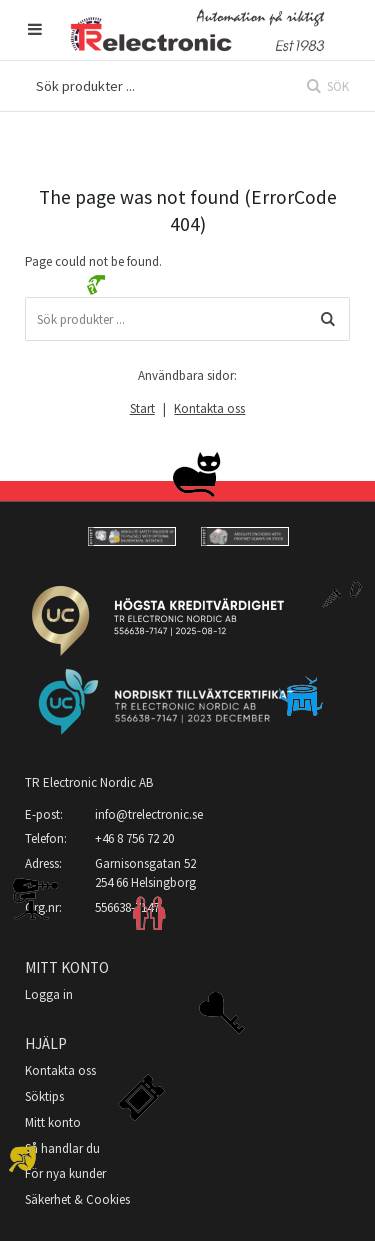  What do you see at coordinates (356, 589) in the screenshot?
I see `climbing or outdoor gear category` at bounding box center [356, 589].